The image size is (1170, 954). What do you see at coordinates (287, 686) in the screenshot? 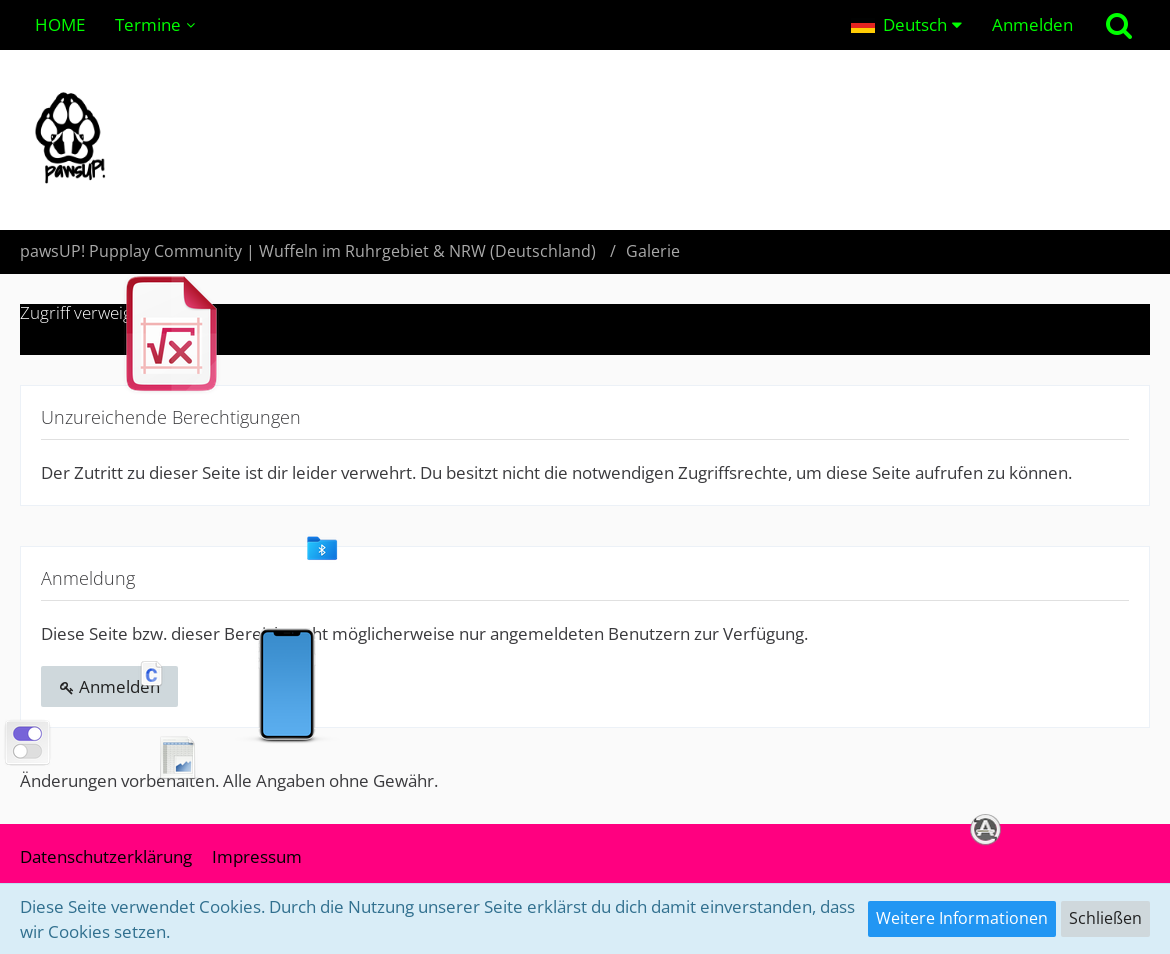
I see `iPhone XR device icon` at bounding box center [287, 686].